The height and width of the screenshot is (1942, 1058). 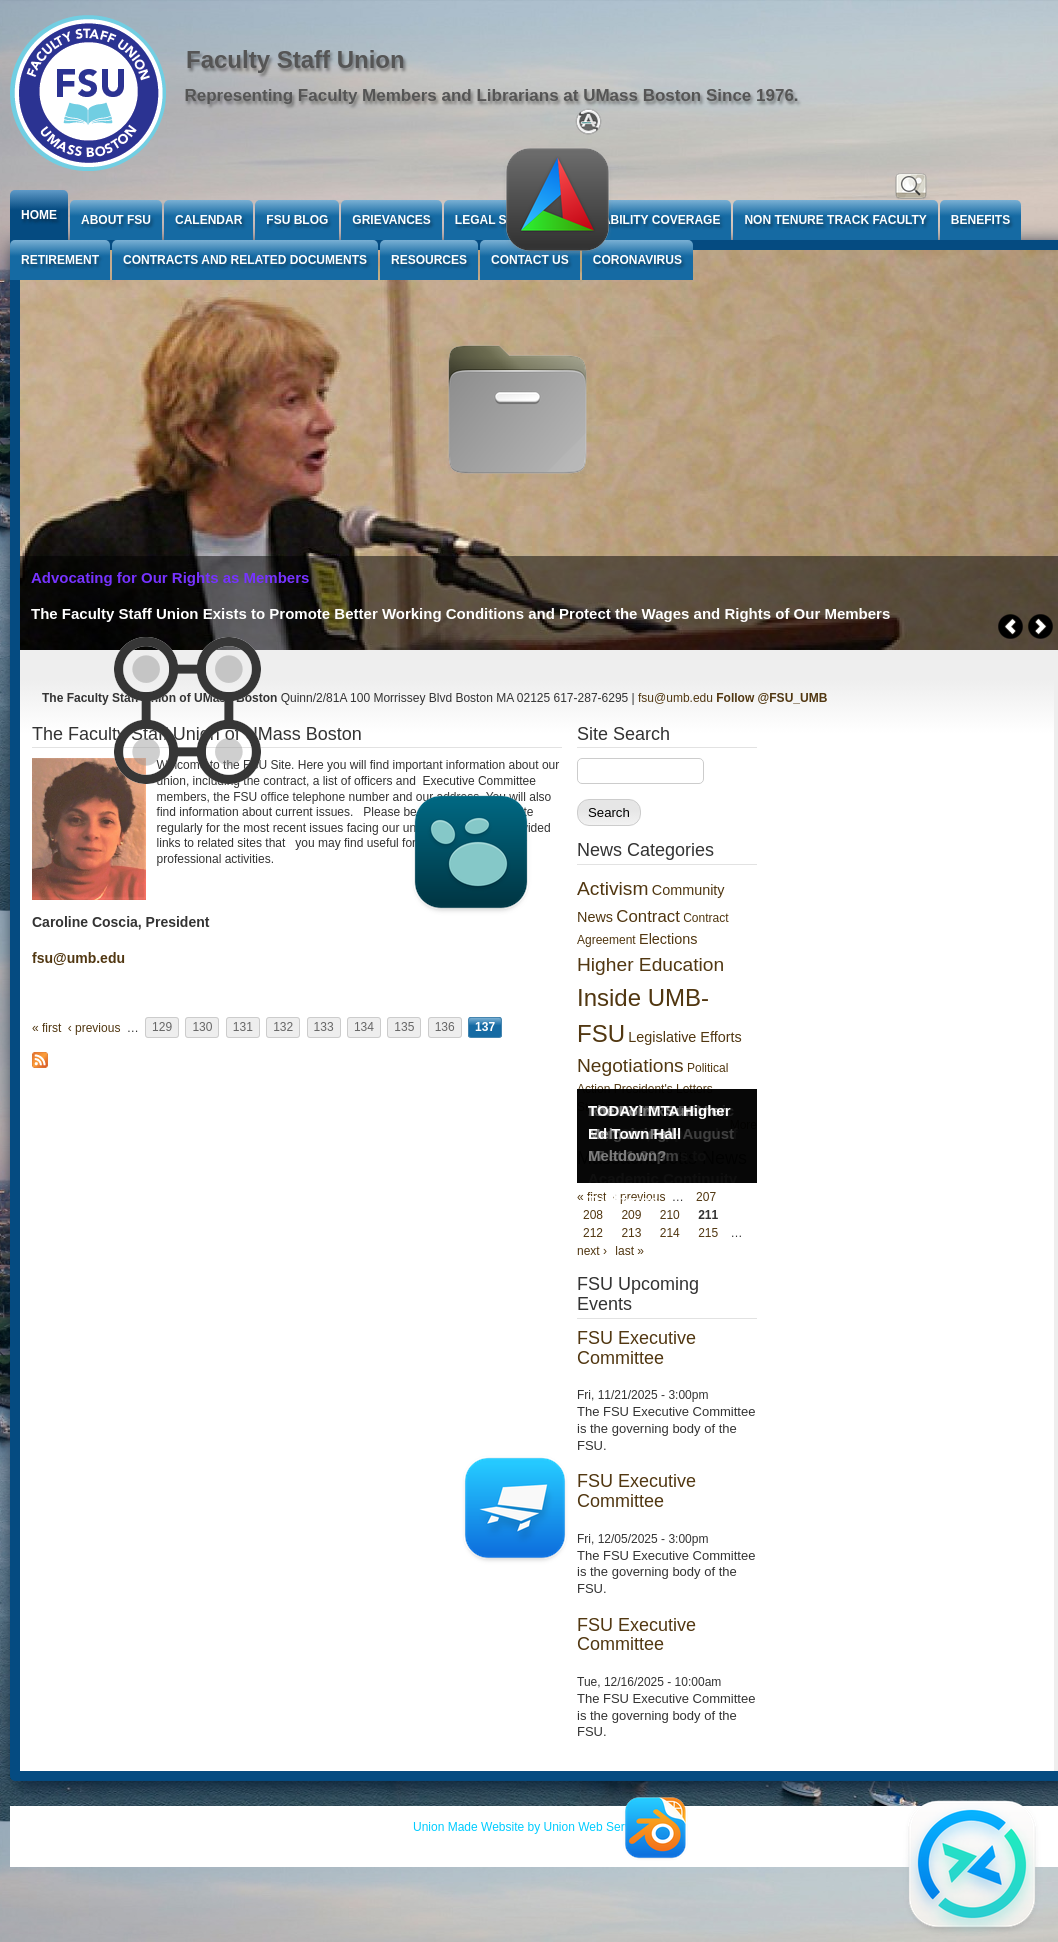 I want to click on open the image viewer application, so click(x=911, y=186).